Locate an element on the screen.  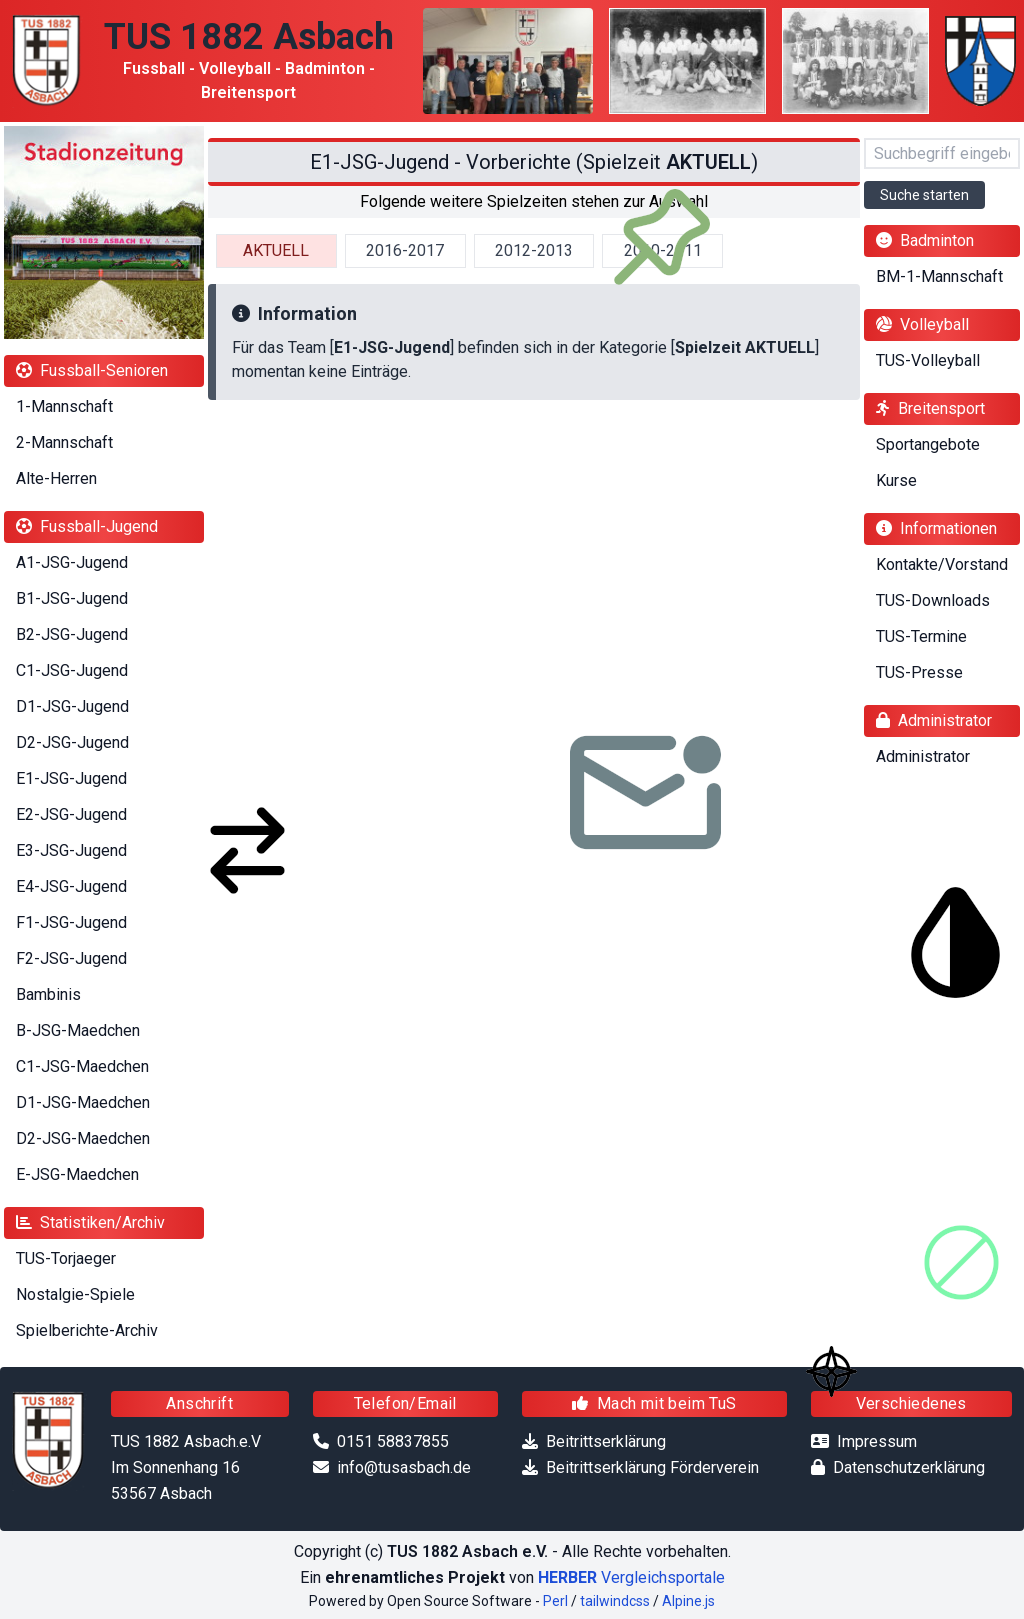
indicates unread messages or notifications is located at coordinates (645, 792).